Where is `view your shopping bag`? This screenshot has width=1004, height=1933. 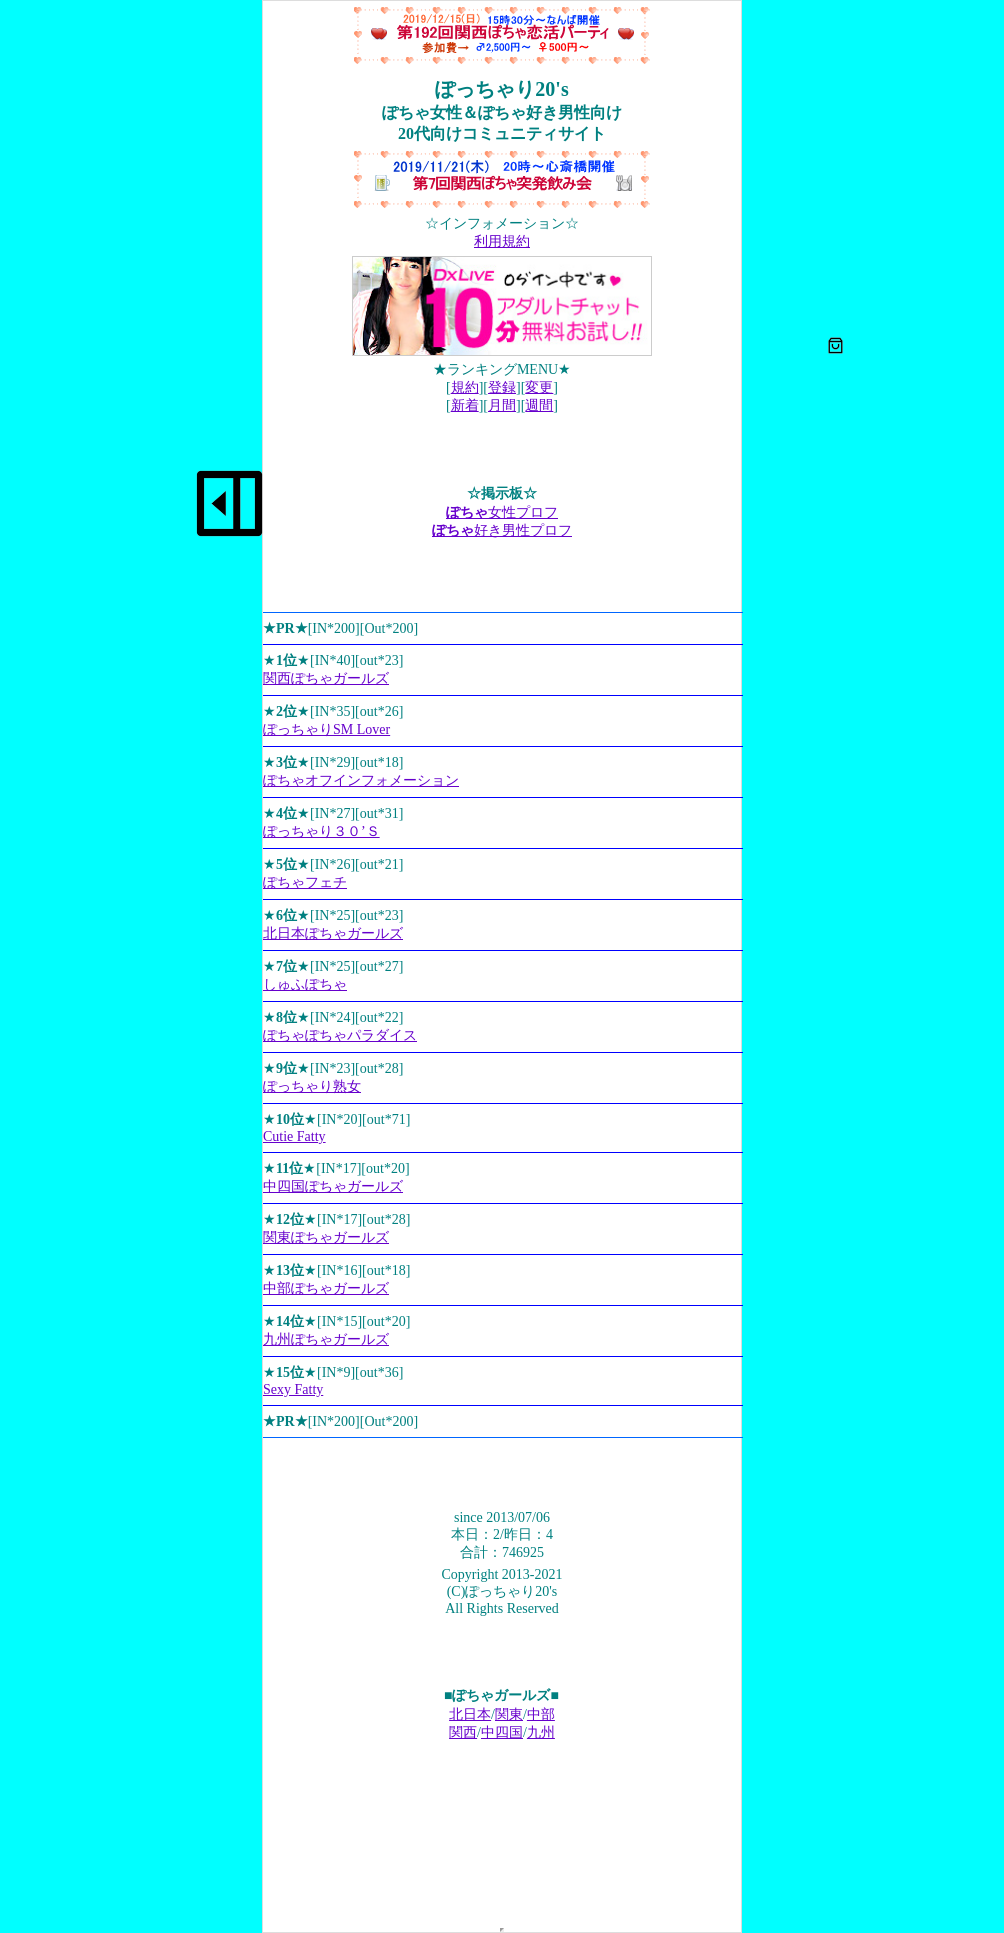
view your shopping bag is located at coordinates (835, 345).